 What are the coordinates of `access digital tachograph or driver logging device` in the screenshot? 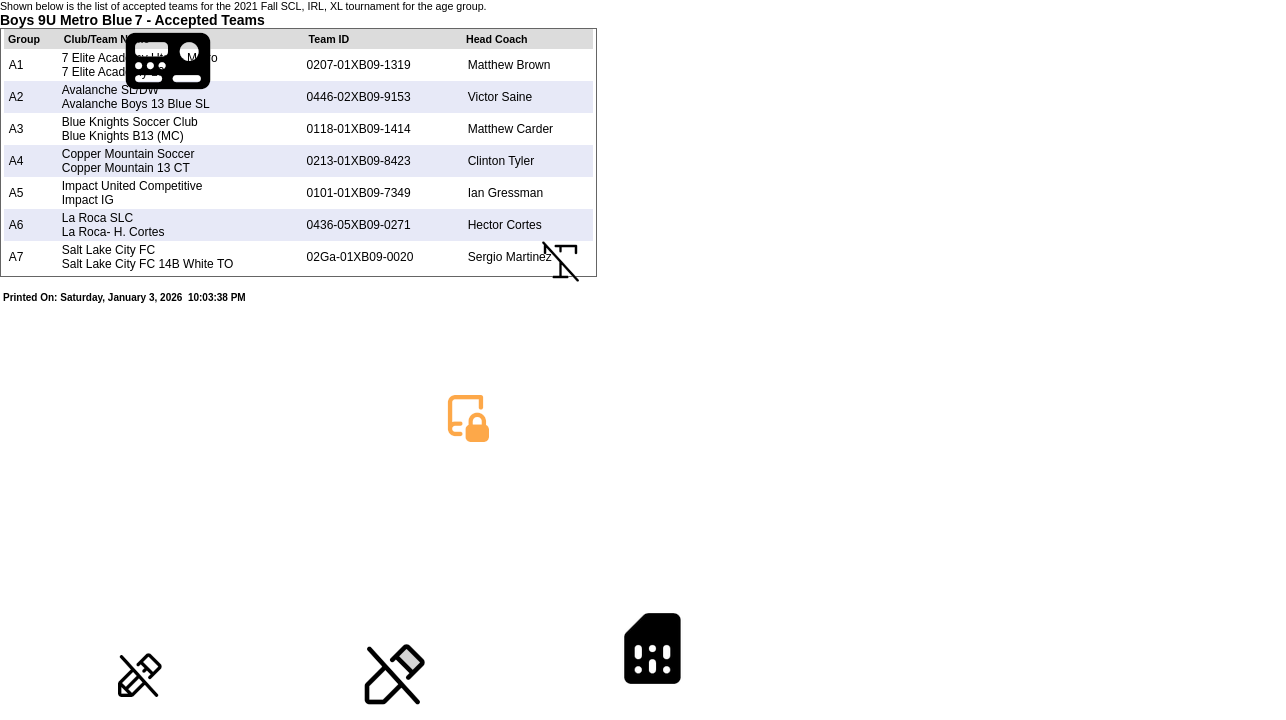 It's located at (168, 61).